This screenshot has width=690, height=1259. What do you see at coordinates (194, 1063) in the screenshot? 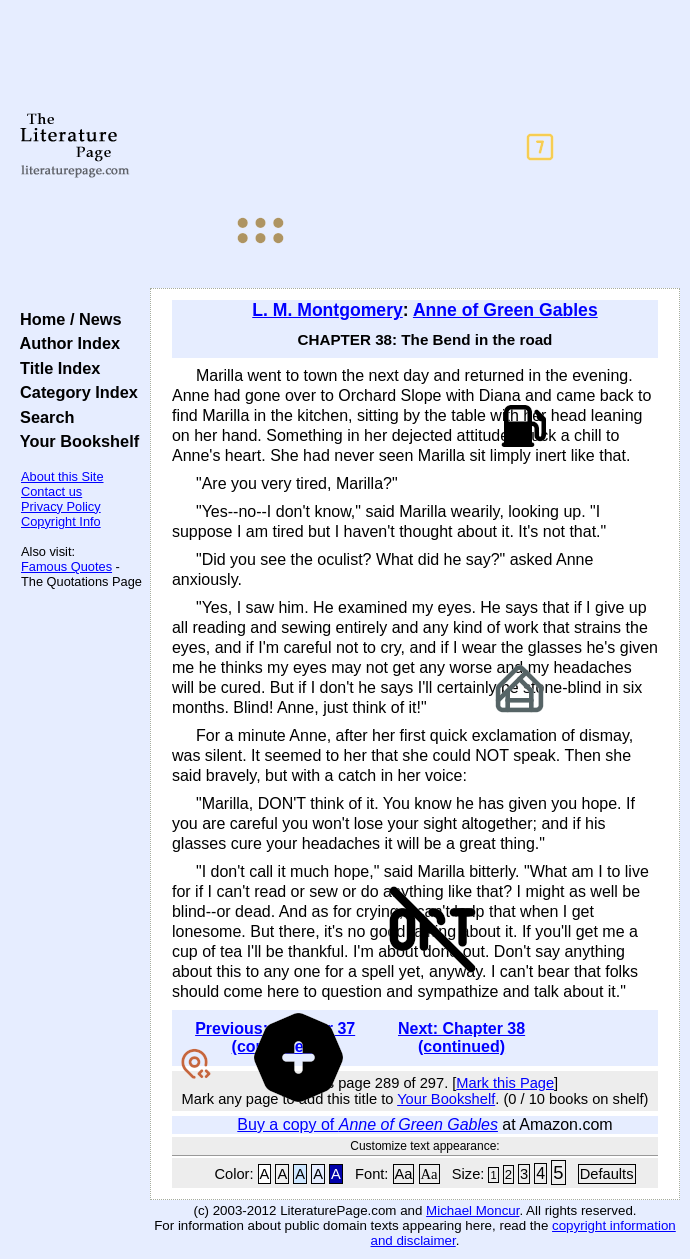
I see `access location-based code or coordinates` at bounding box center [194, 1063].